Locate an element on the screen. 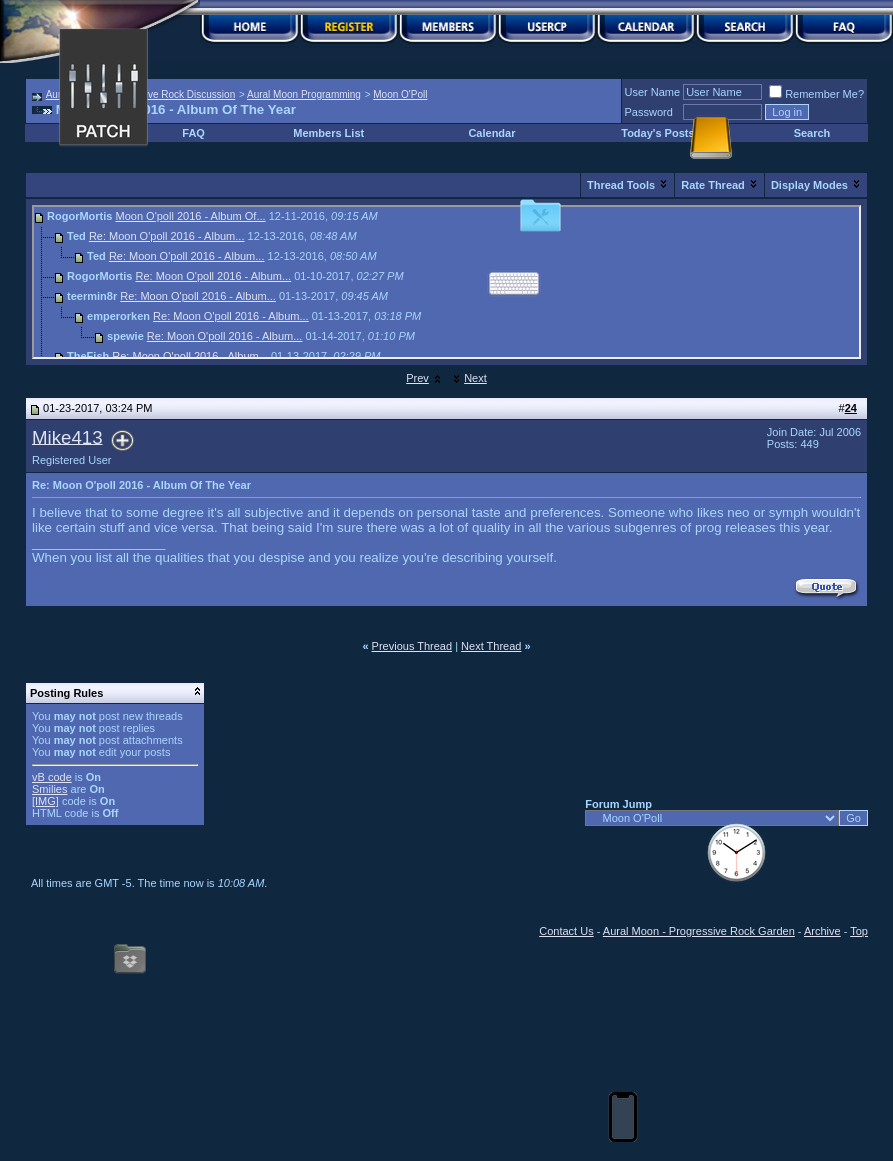 The image size is (893, 1161). iPhone with Face ID in device sidebar is located at coordinates (623, 1117).